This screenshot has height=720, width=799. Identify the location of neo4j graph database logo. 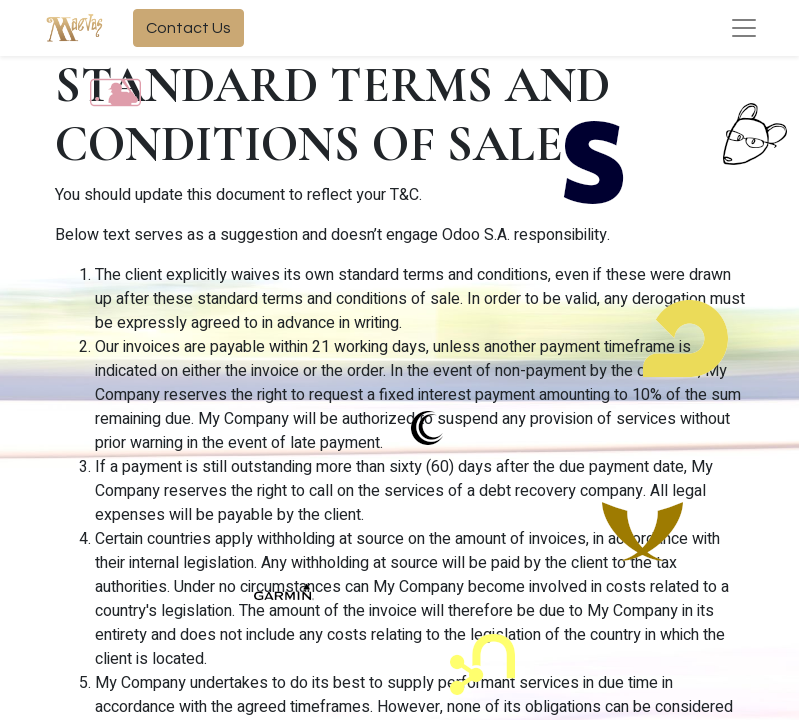
(482, 664).